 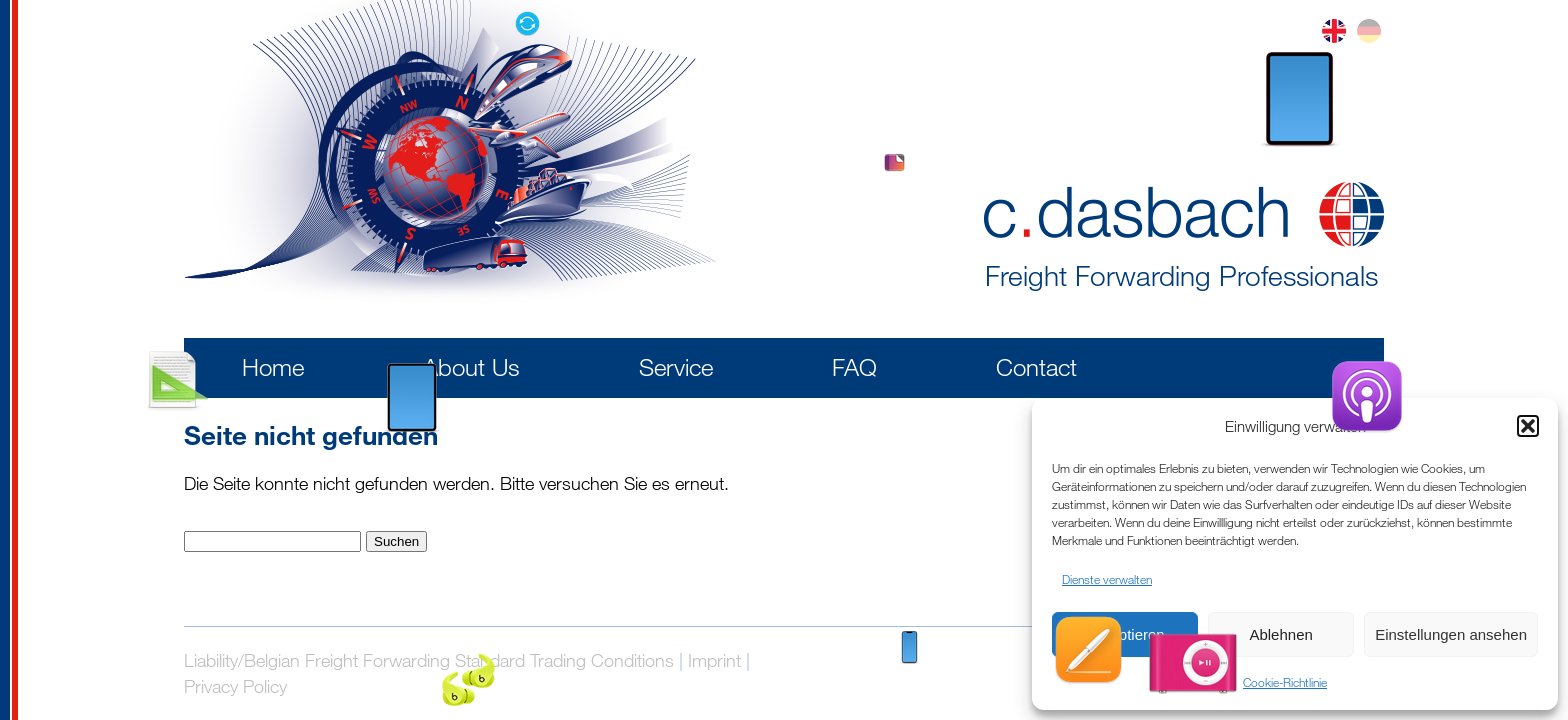 I want to click on open the podcasts app, so click(x=1367, y=396).